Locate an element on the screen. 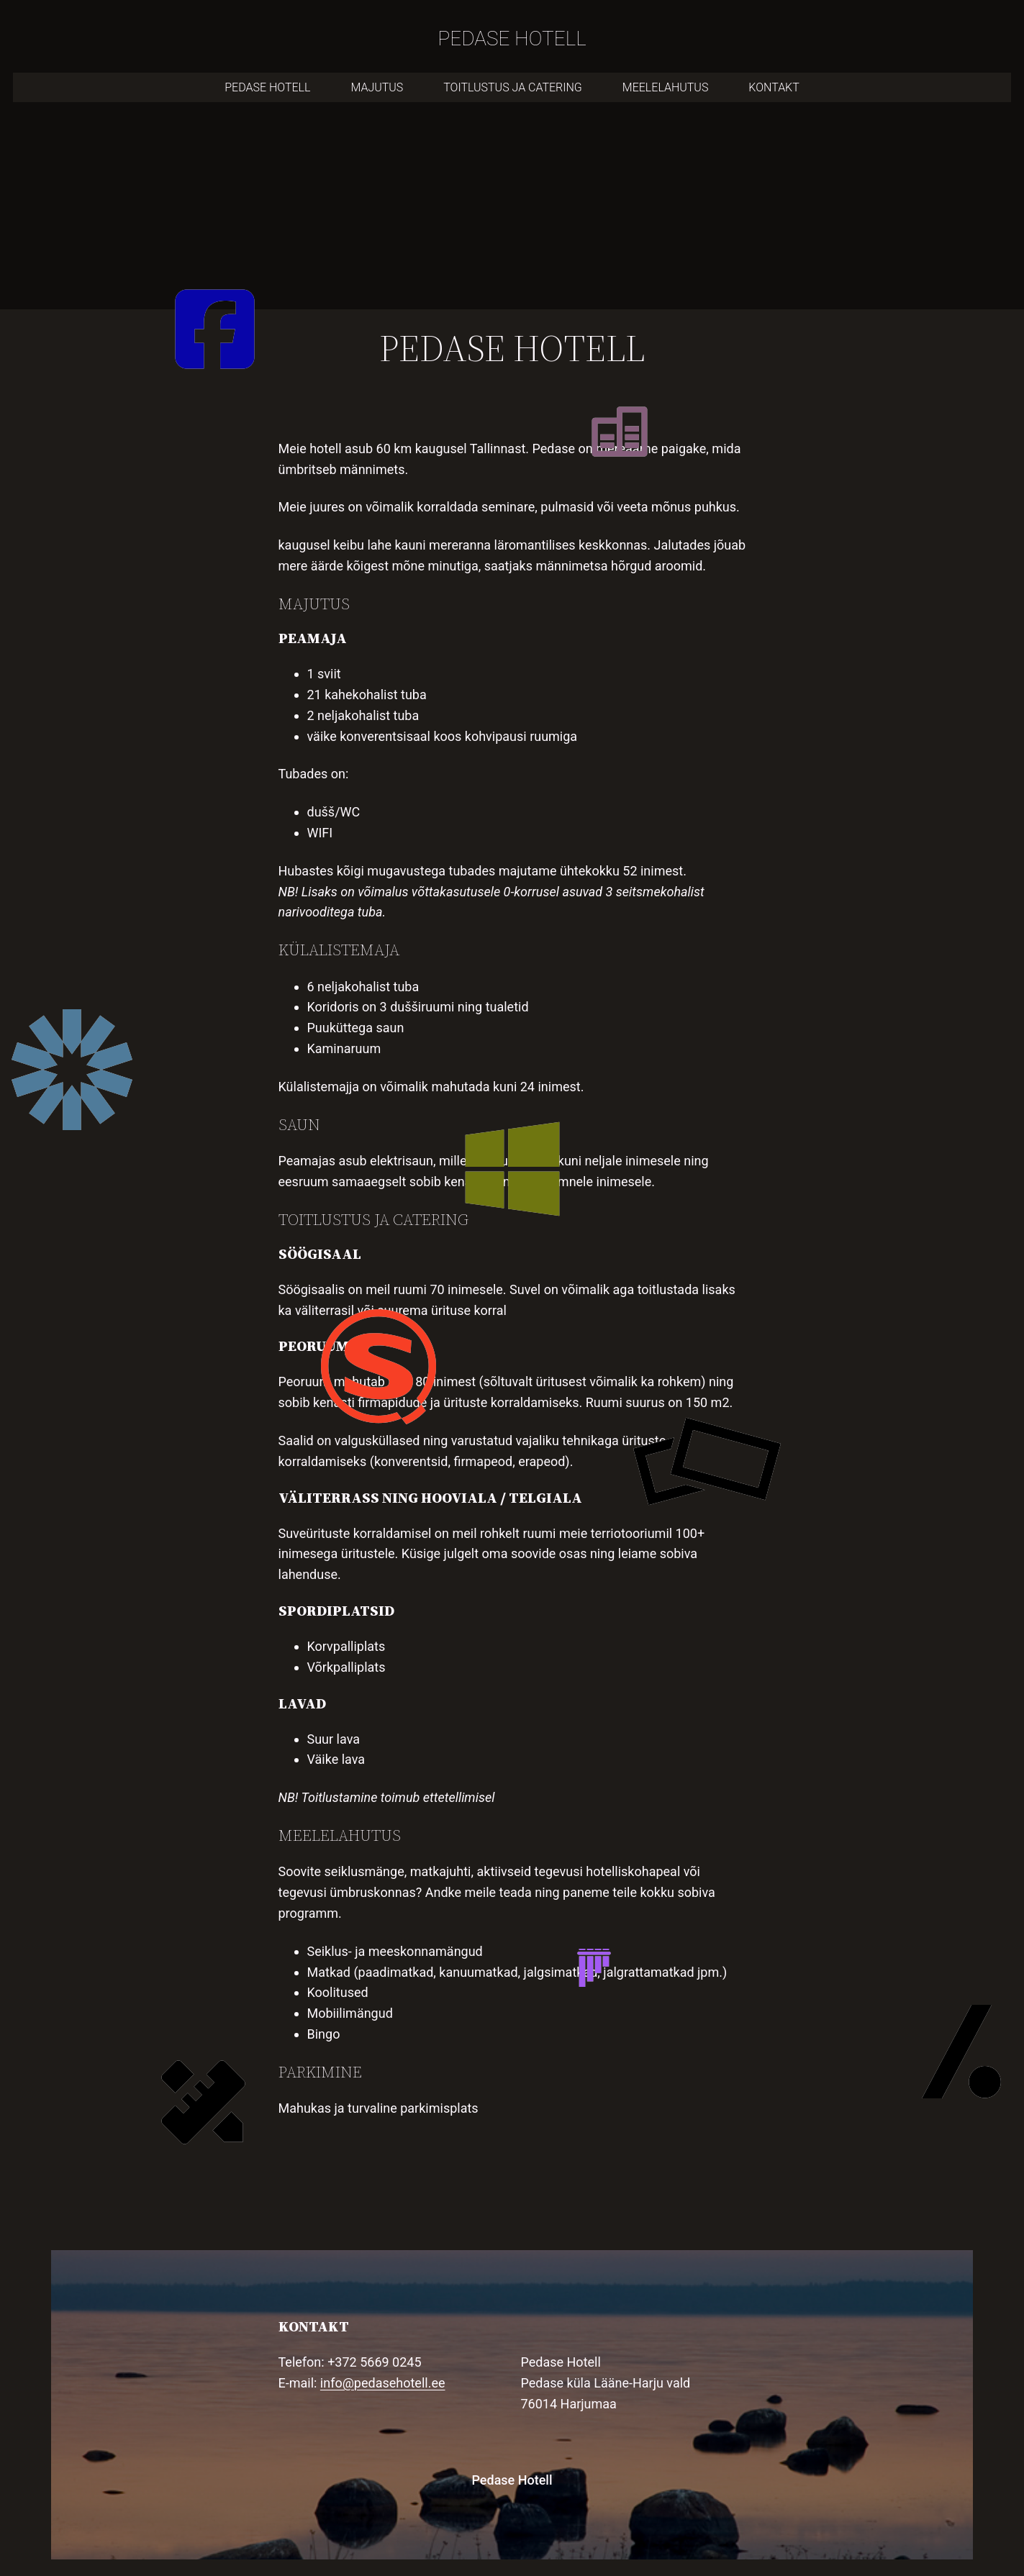  JSON Web Tokens (JWT) technology or integration is located at coordinates (72, 1070).